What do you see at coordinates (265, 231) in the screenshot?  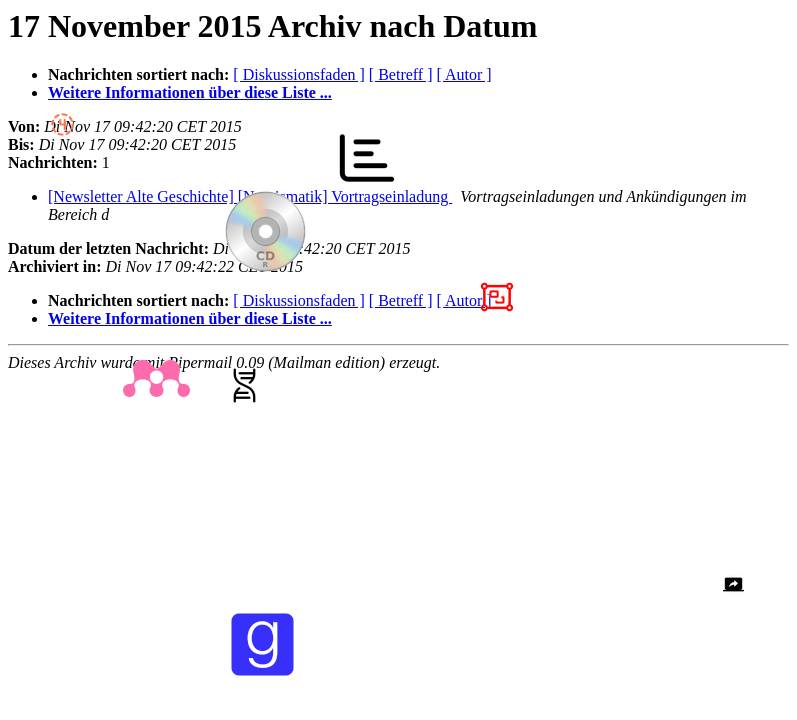 I see `a CD-R disc available for burning or writing data` at bounding box center [265, 231].